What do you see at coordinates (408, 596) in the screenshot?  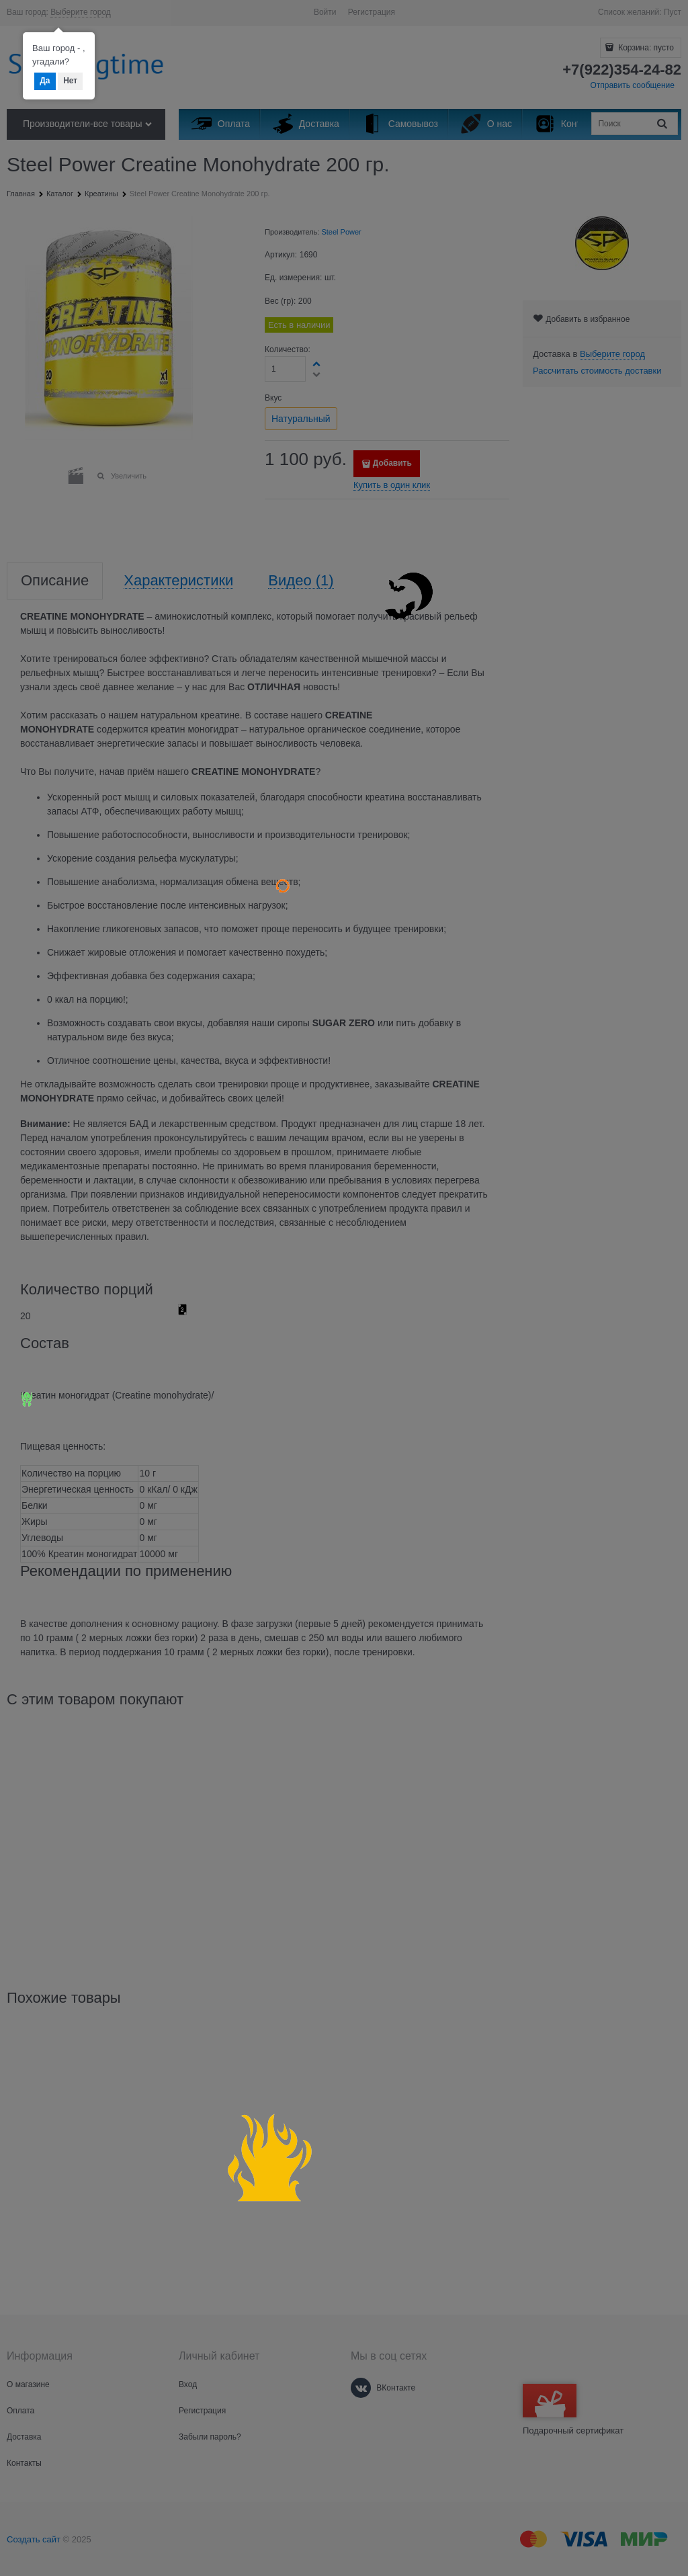 I see `toggle night mode or dark theme` at bounding box center [408, 596].